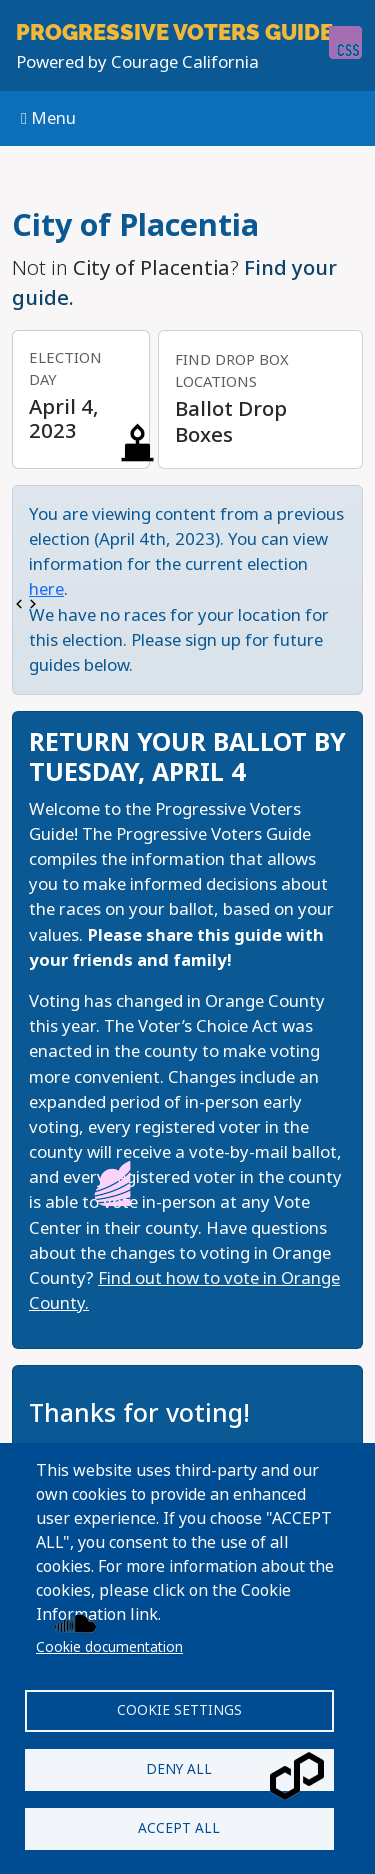 This screenshot has width=375, height=1874. What do you see at coordinates (345, 42) in the screenshot?
I see `CSS programming language logo` at bounding box center [345, 42].